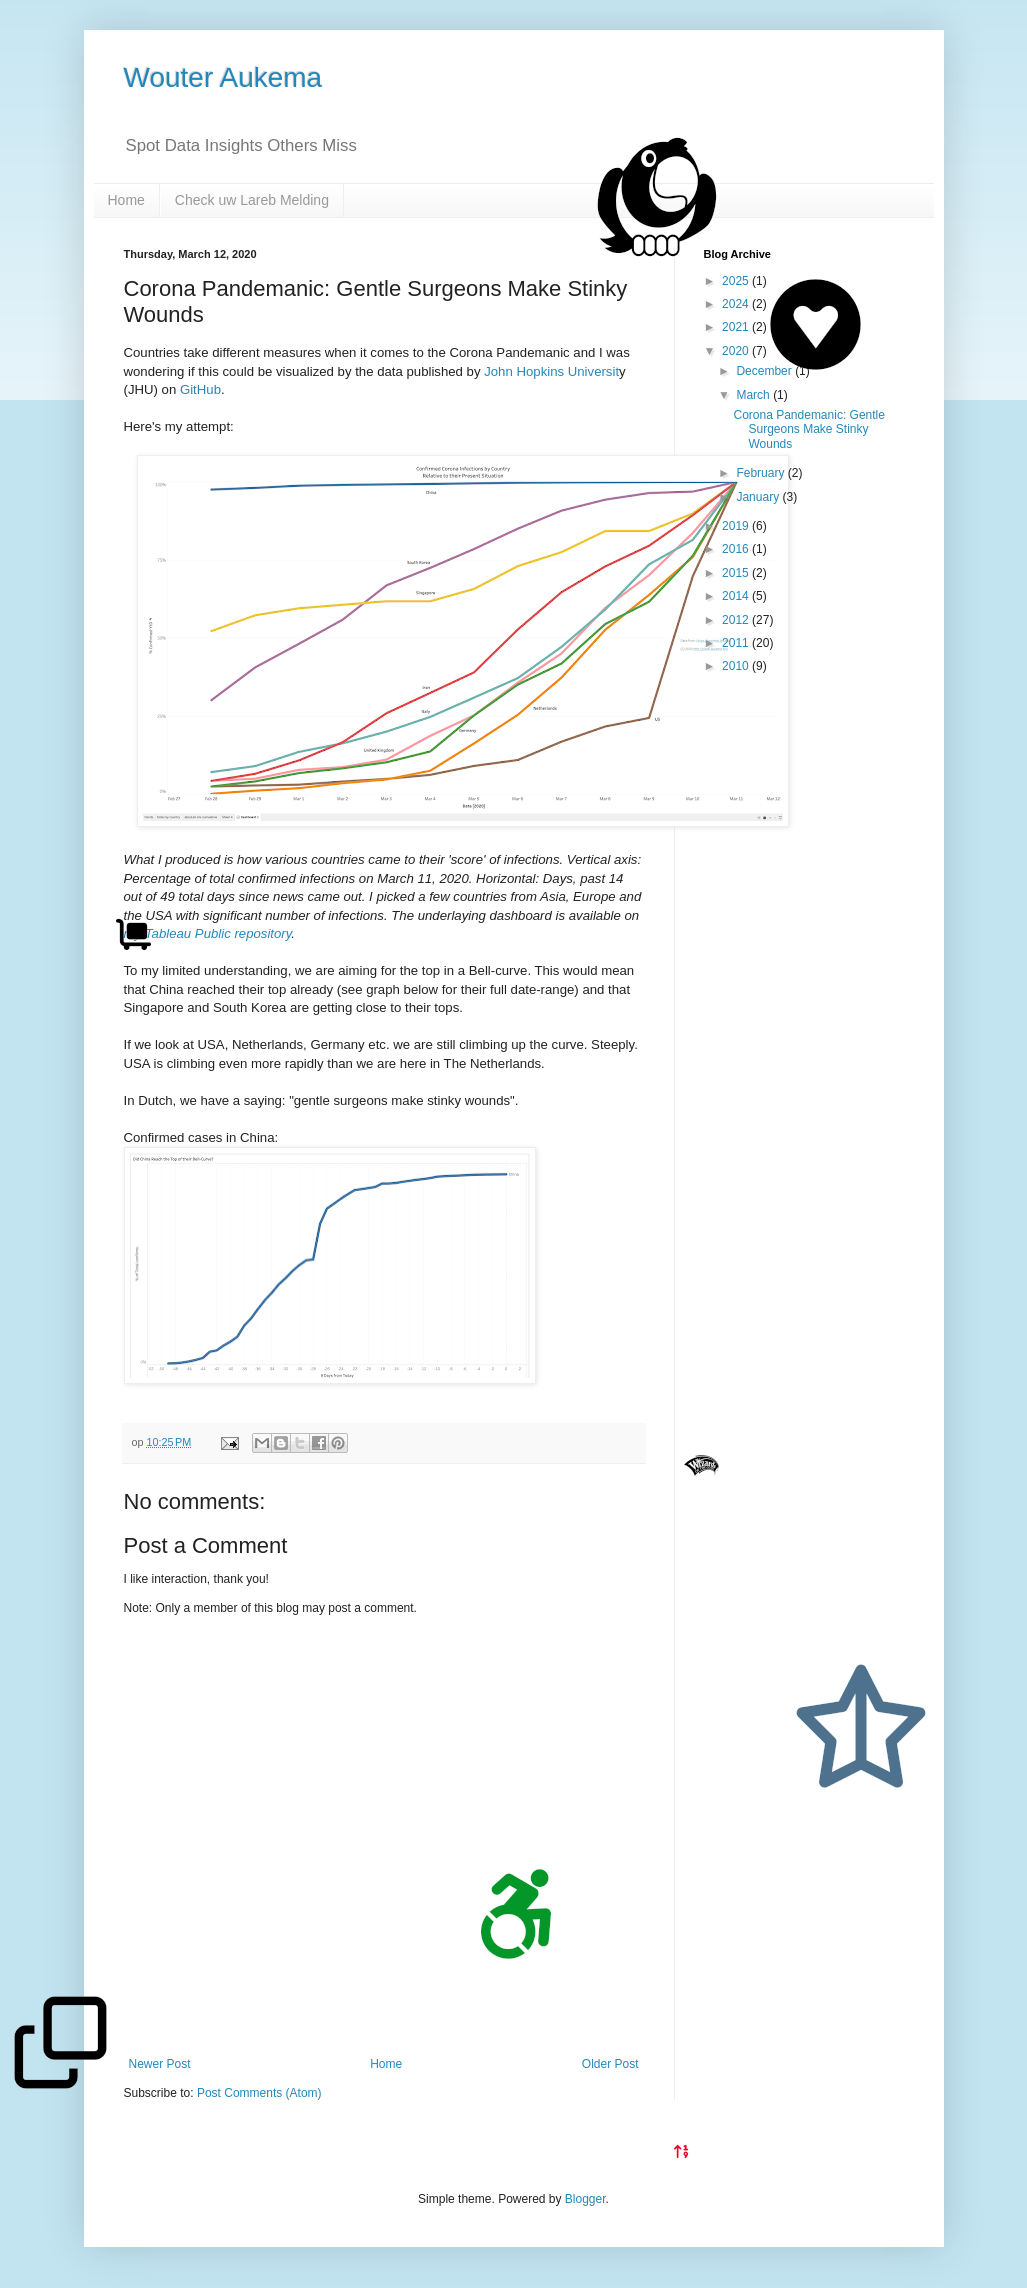 The width and height of the screenshot is (1027, 2288). Describe the element at coordinates (657, 197) in the screenshot. I see `themeisle brand logo` at that location.